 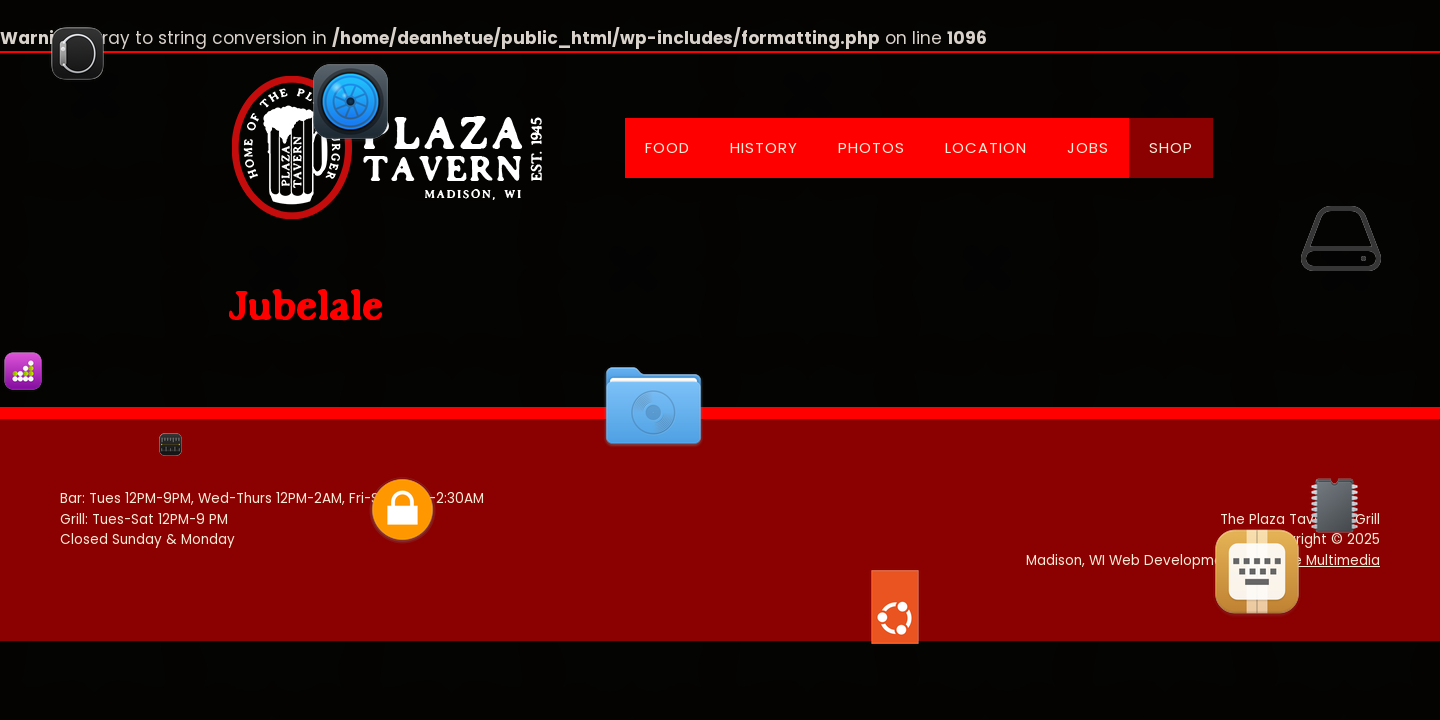 What do you see at coordinates (77, 53) in the screenshot?
I see `open the watch app` at bounding box center [77, 53].